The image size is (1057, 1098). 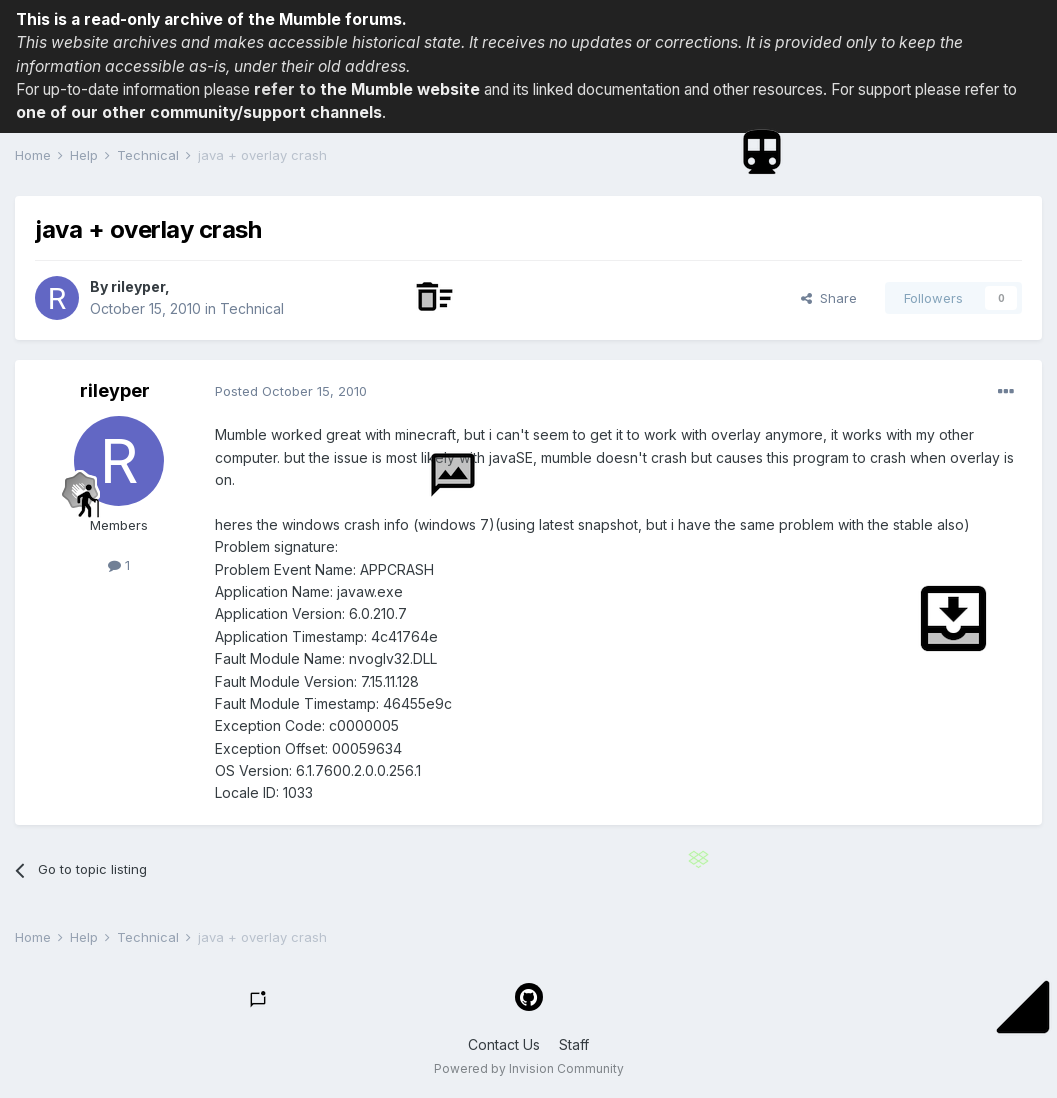 What do you see at coordinates (1021, 1005) in the screenshot?
I see `indicates full cellular signal strength` at bounding box center [1021, 1005].